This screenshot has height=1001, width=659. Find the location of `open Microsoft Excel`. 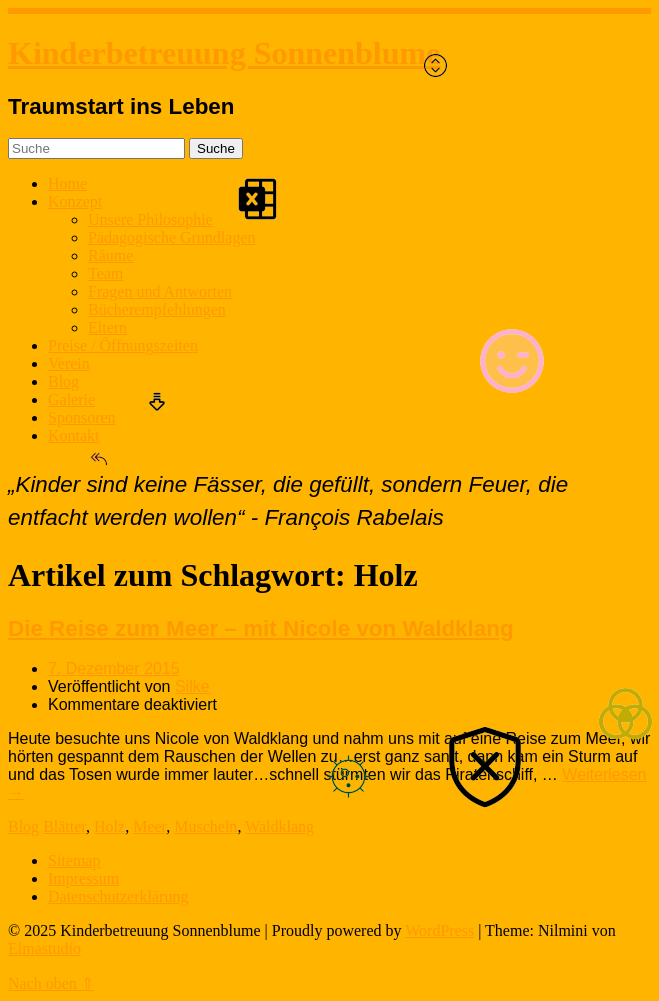

open Microsoft Excel is located at coordinates (259, 199).